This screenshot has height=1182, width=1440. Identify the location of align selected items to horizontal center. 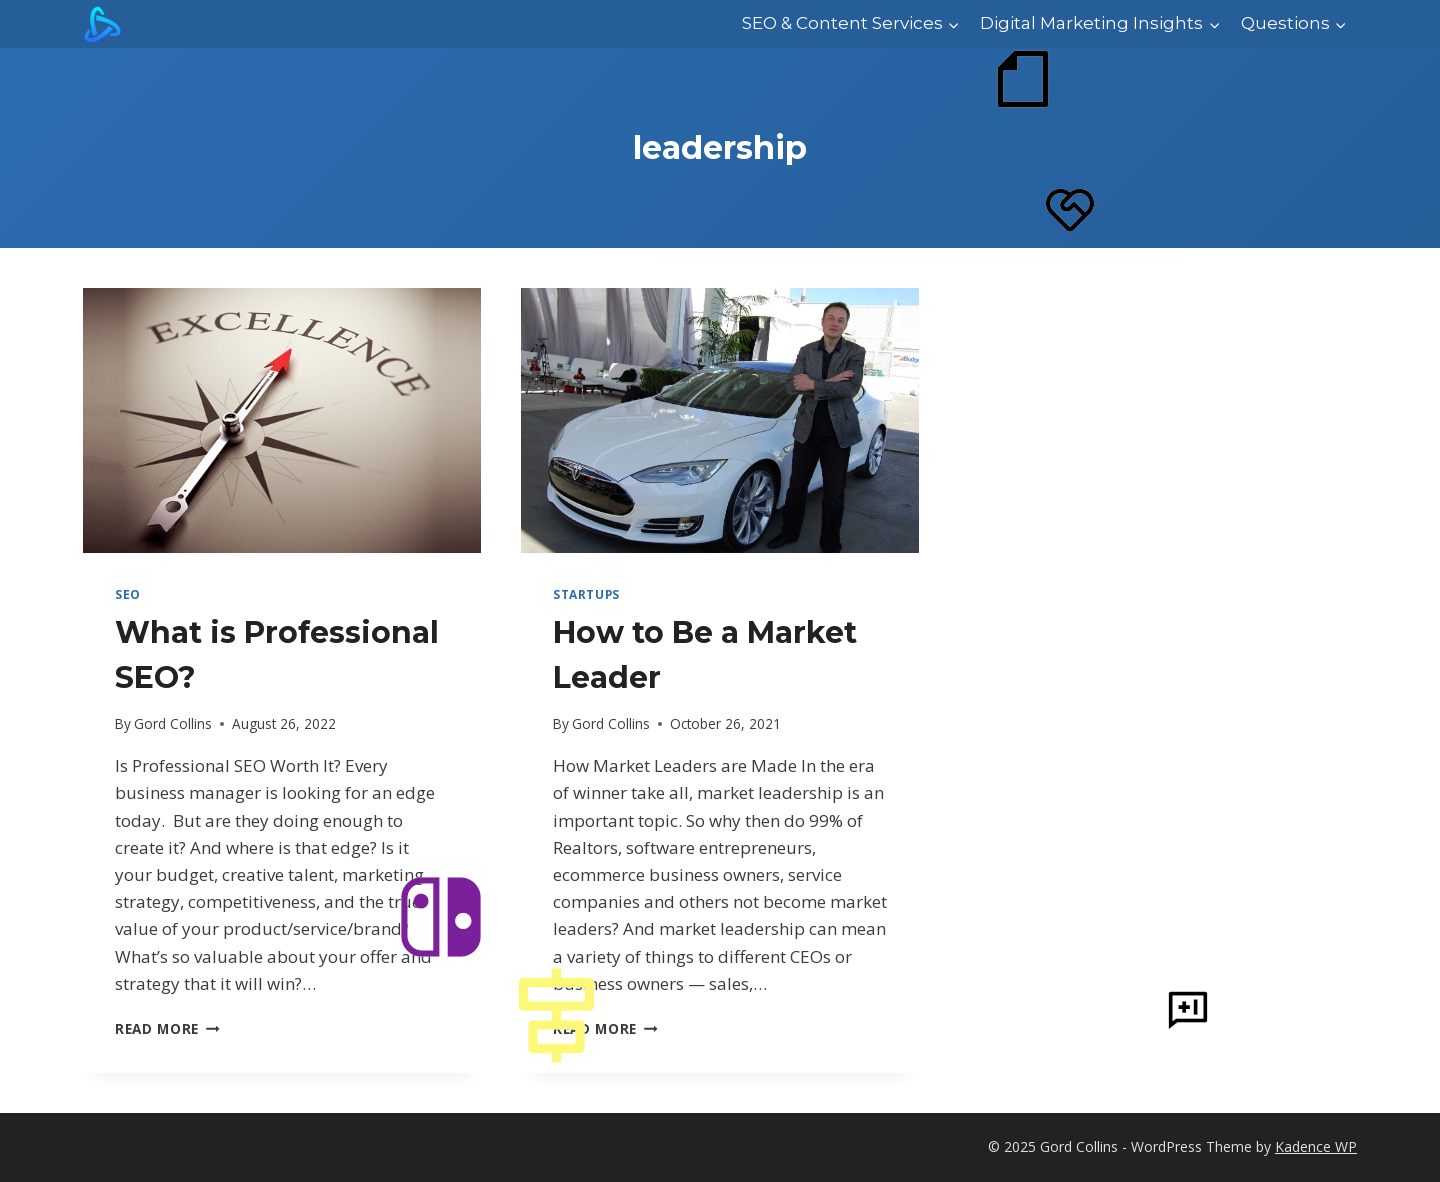
(556, 1015).